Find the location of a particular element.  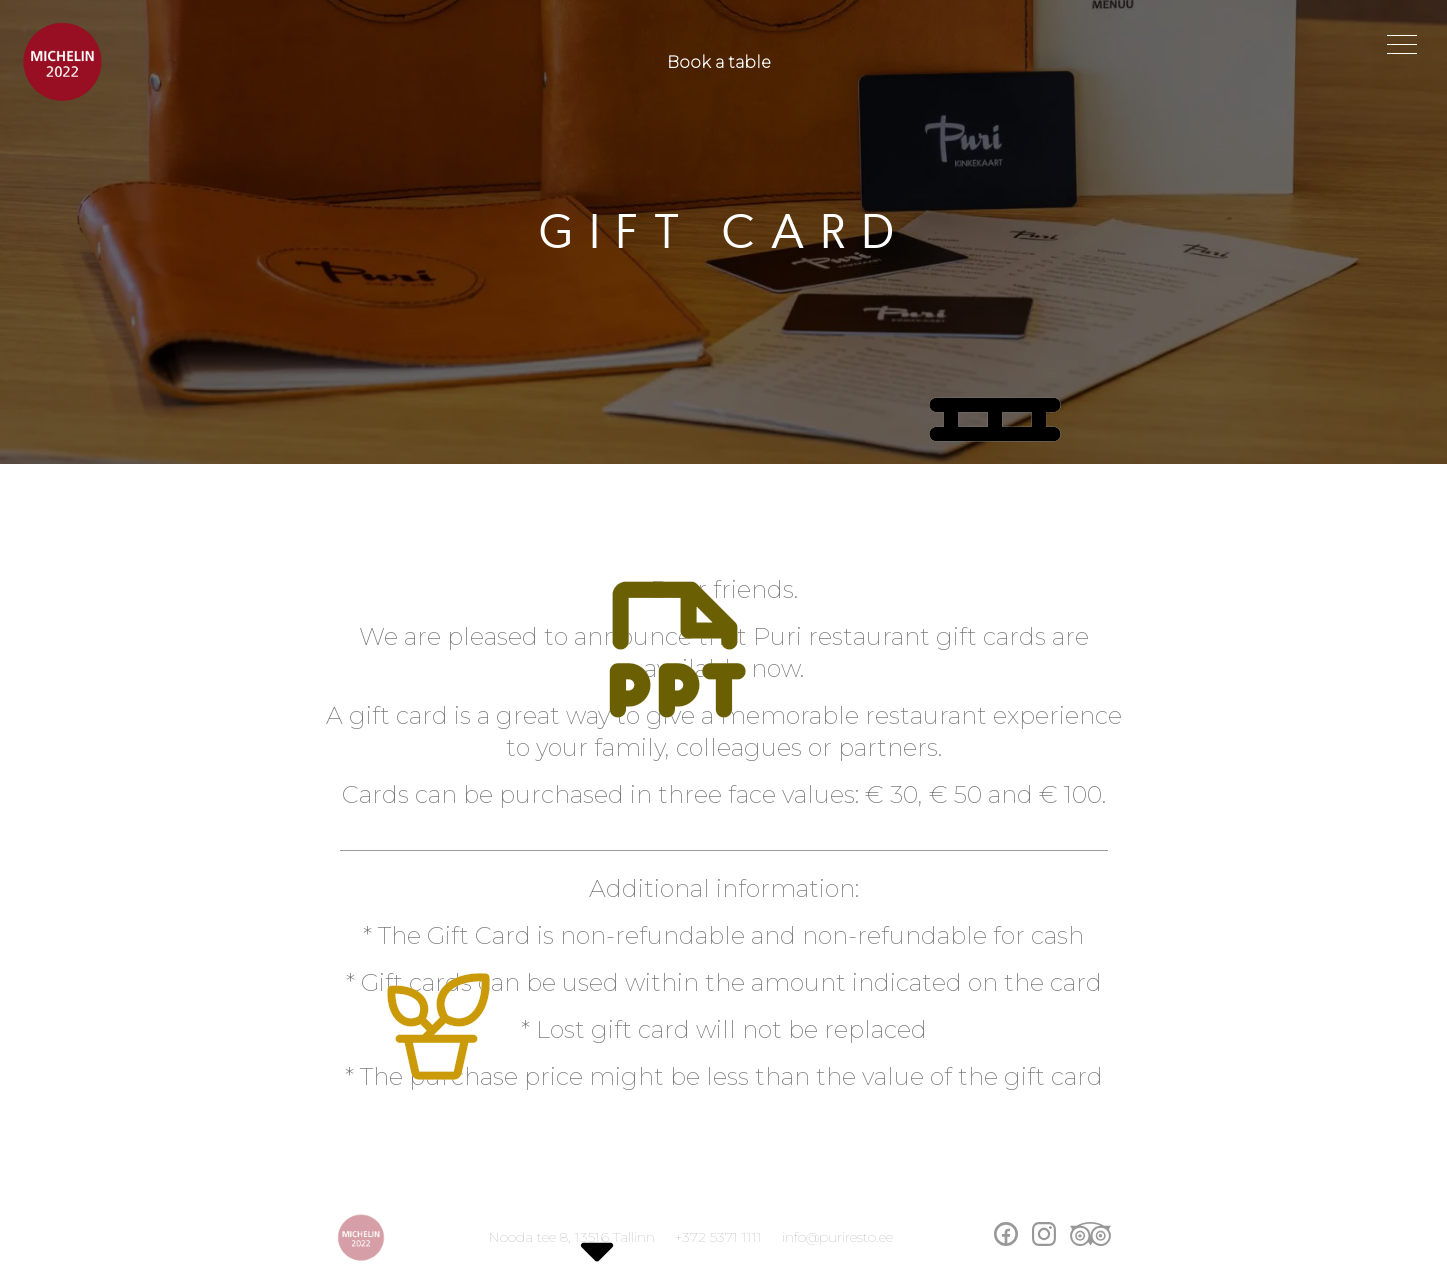

access plant care or gardening features is located at coordinates (436, 1026).